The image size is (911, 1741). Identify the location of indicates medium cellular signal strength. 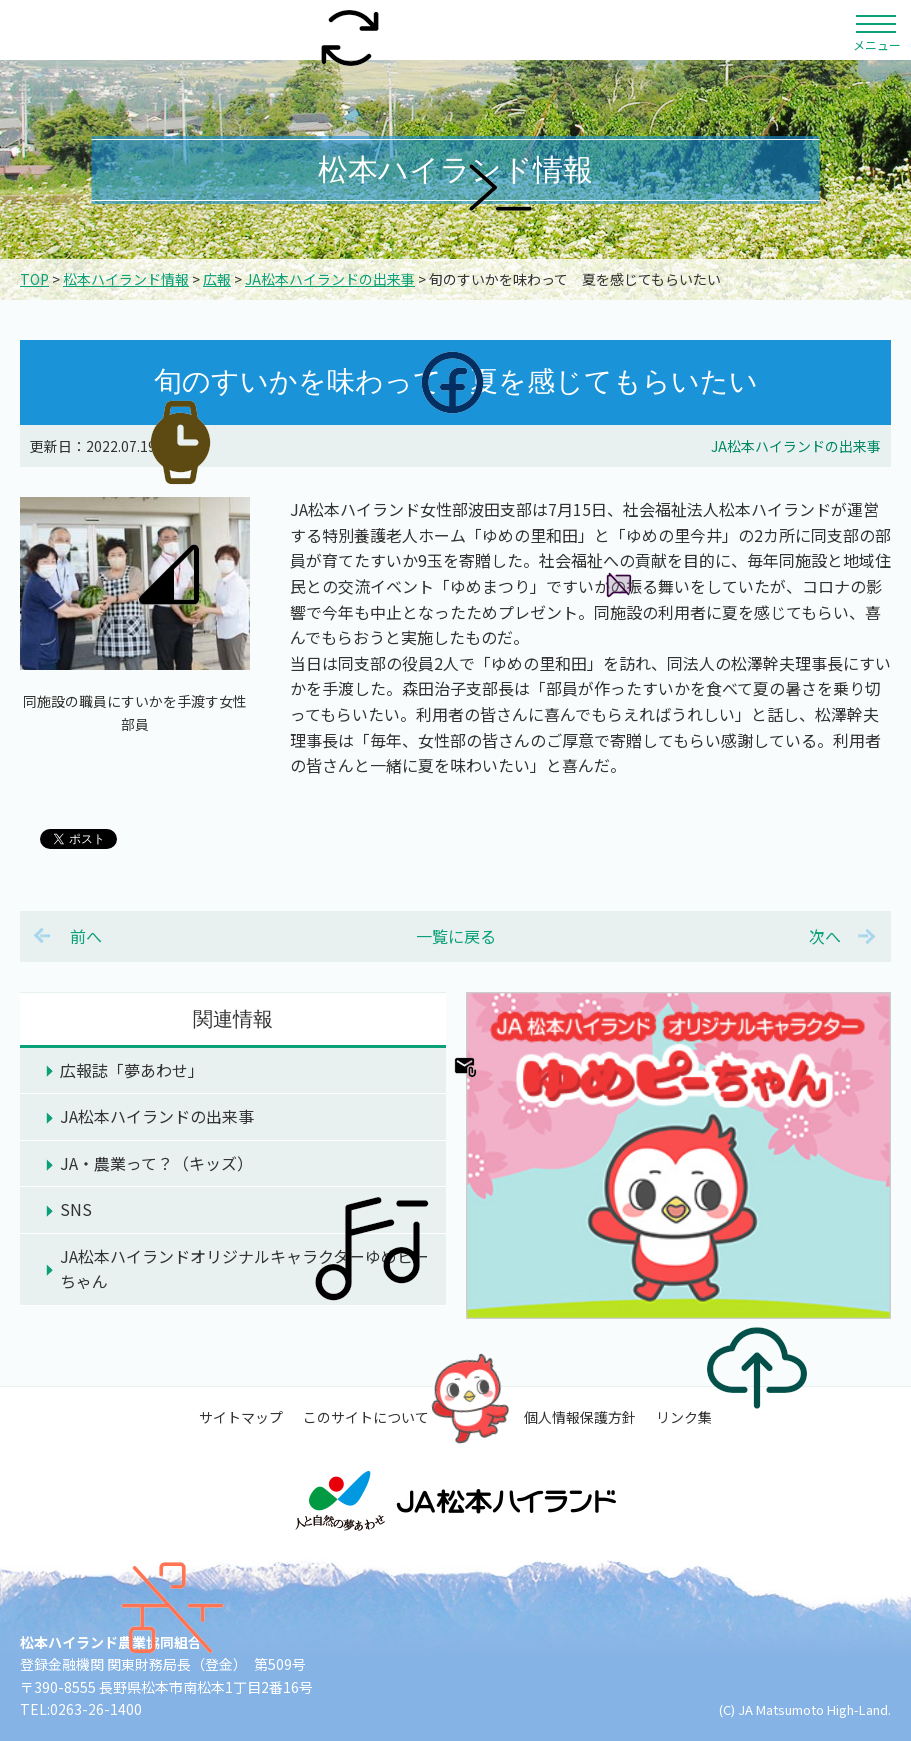
(174, 577).